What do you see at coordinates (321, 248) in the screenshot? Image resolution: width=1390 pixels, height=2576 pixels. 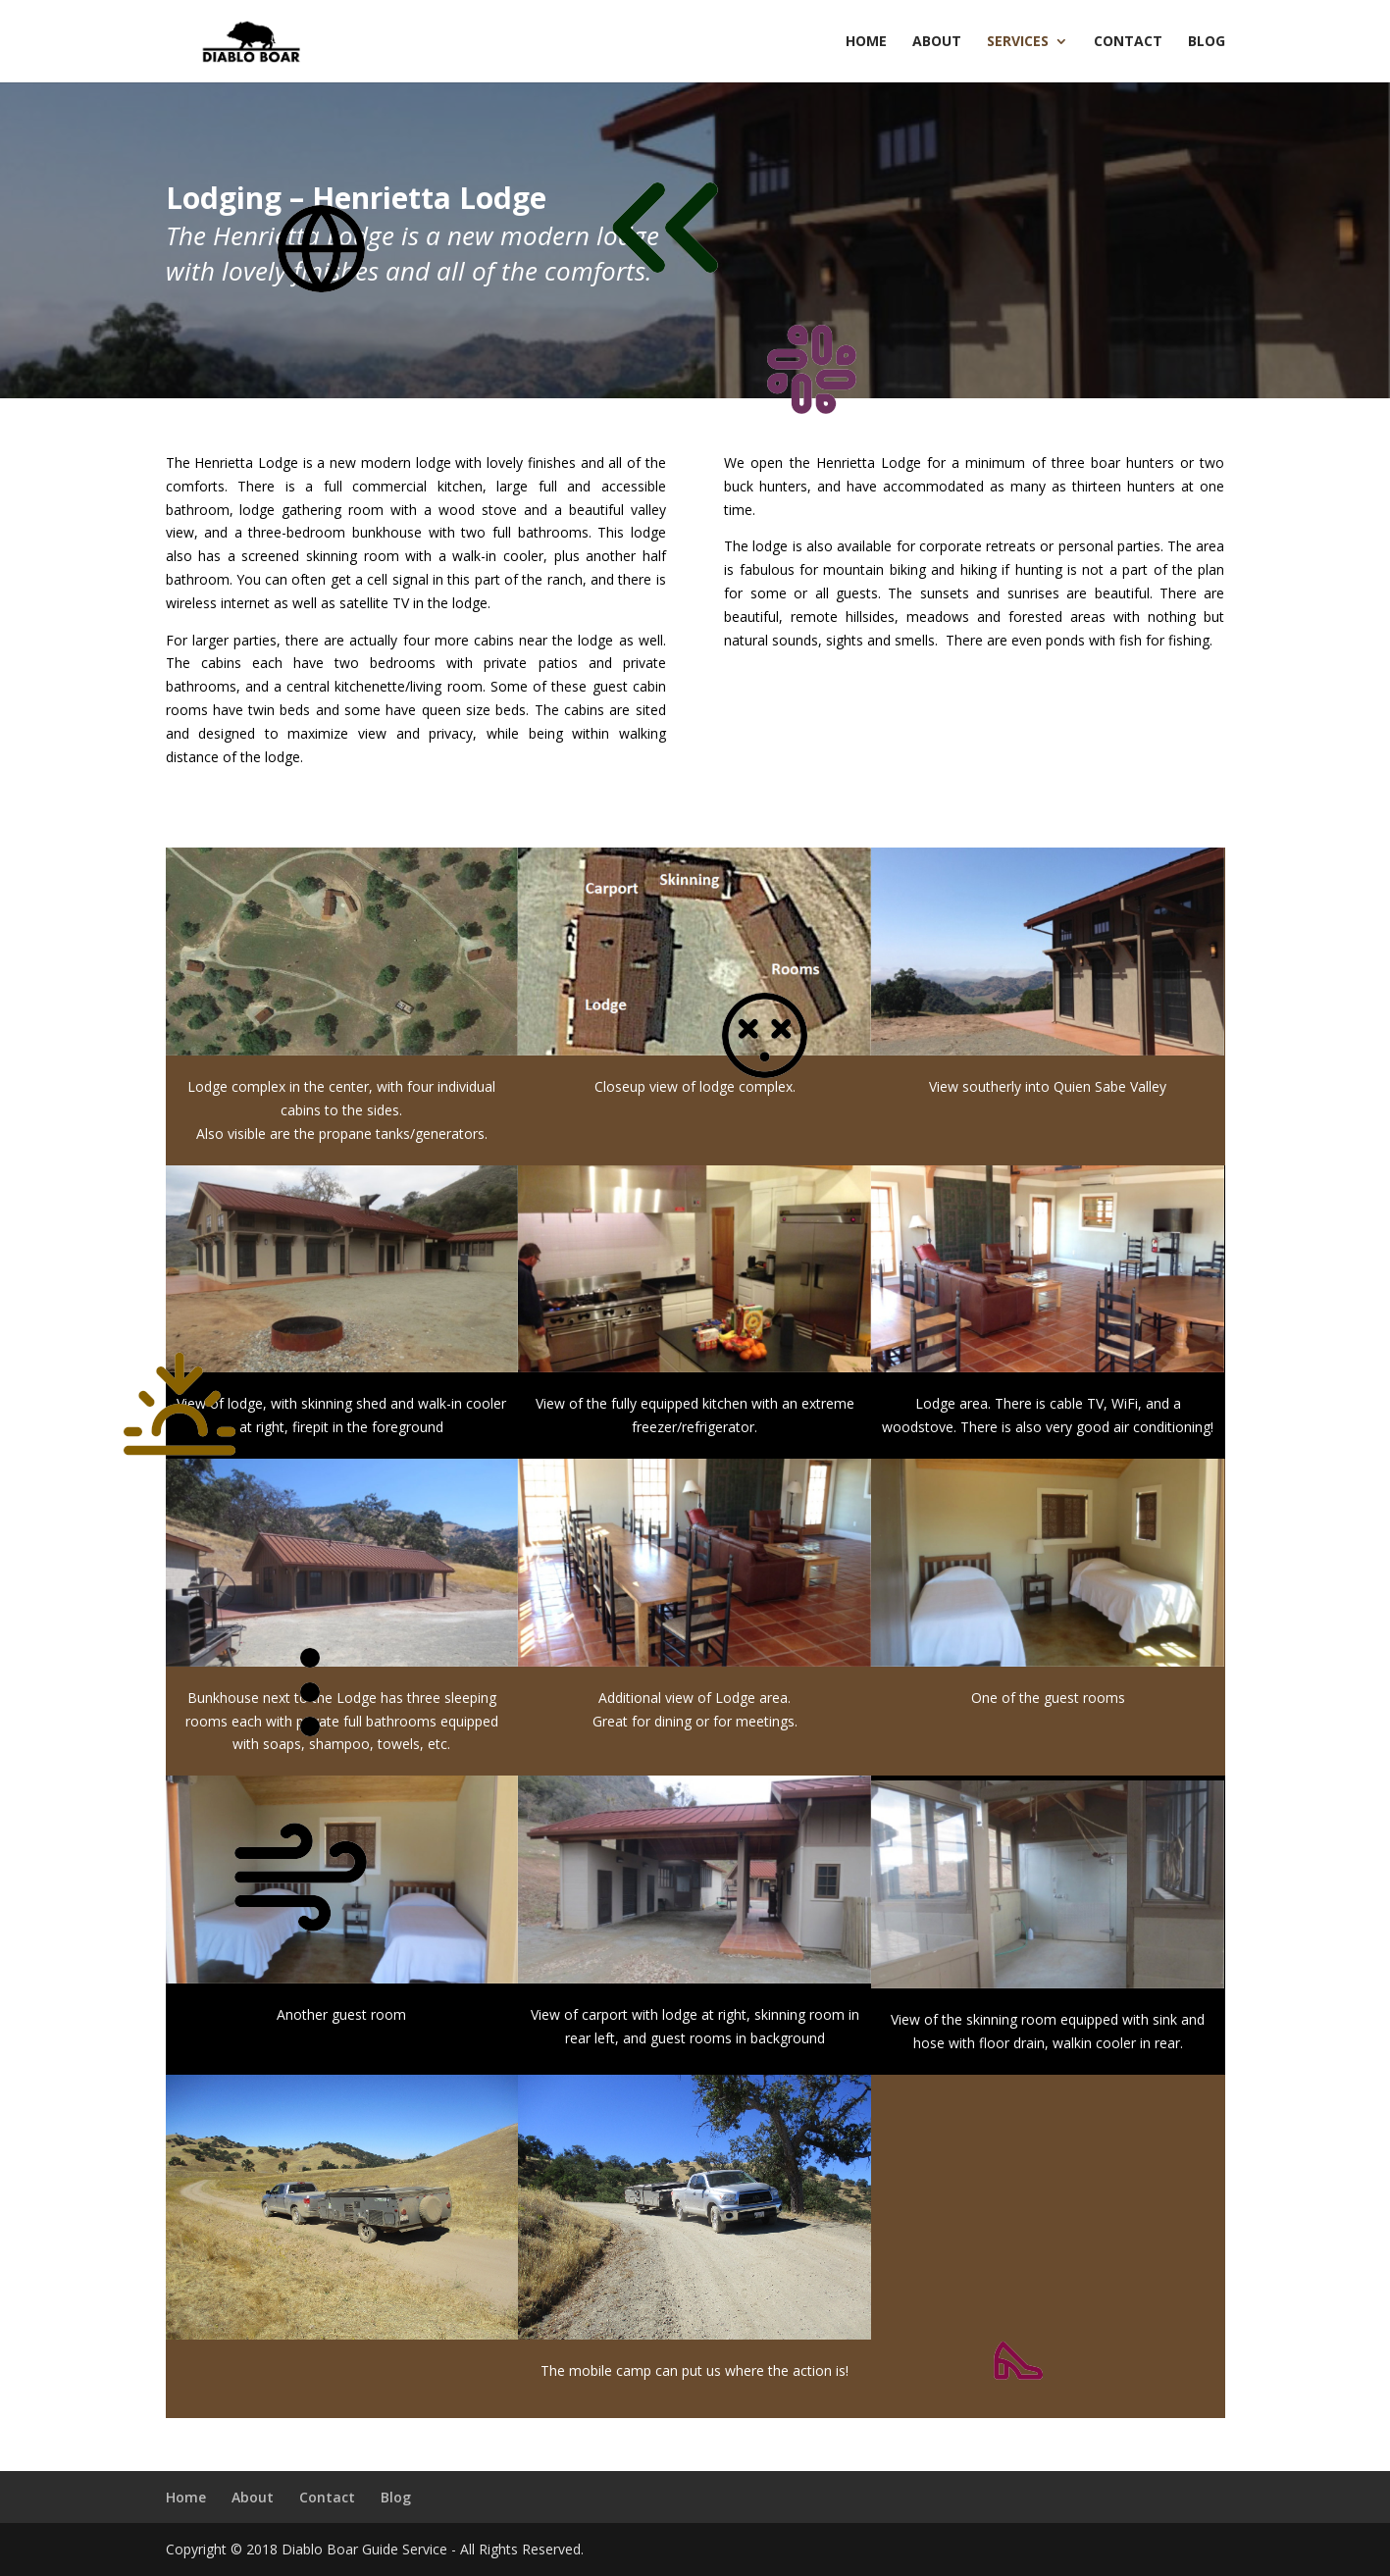 I see `switch to a different language or region` at bounding box center [321, 248].